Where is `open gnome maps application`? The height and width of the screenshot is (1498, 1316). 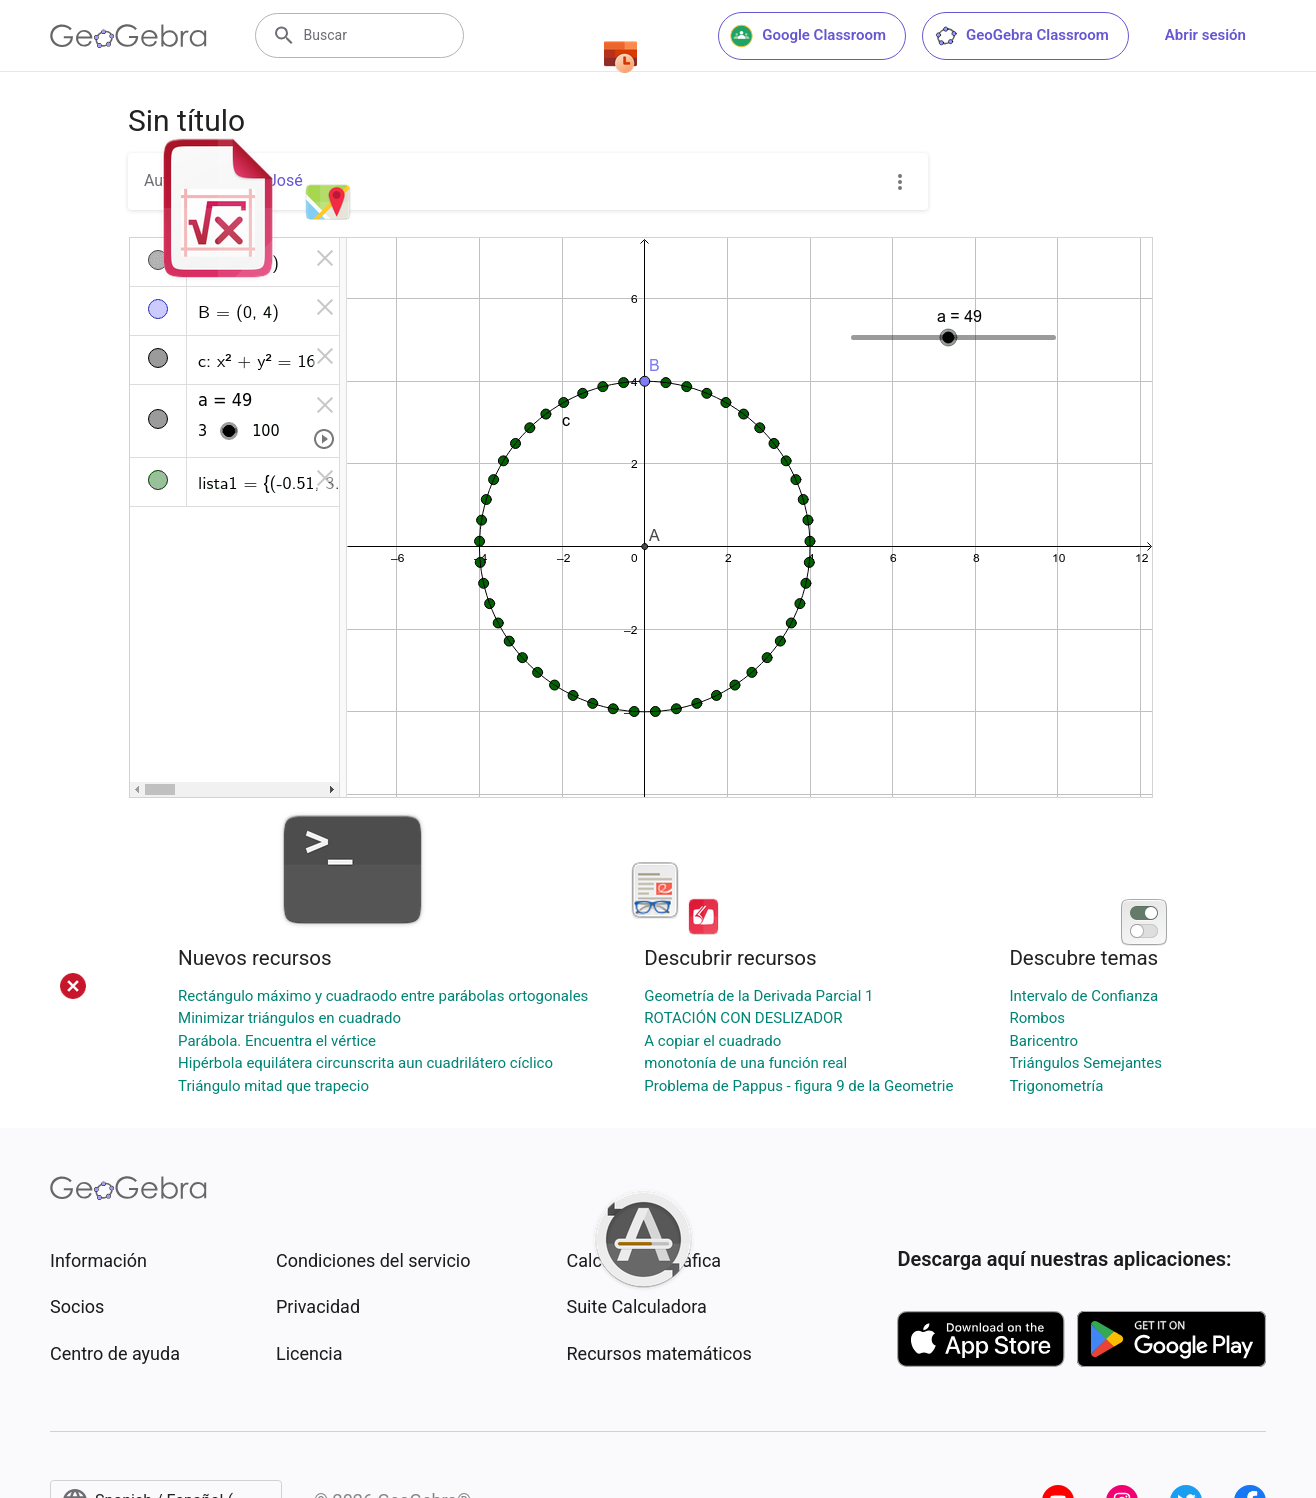
open gnome maps application is located at coordinates (328, 202).